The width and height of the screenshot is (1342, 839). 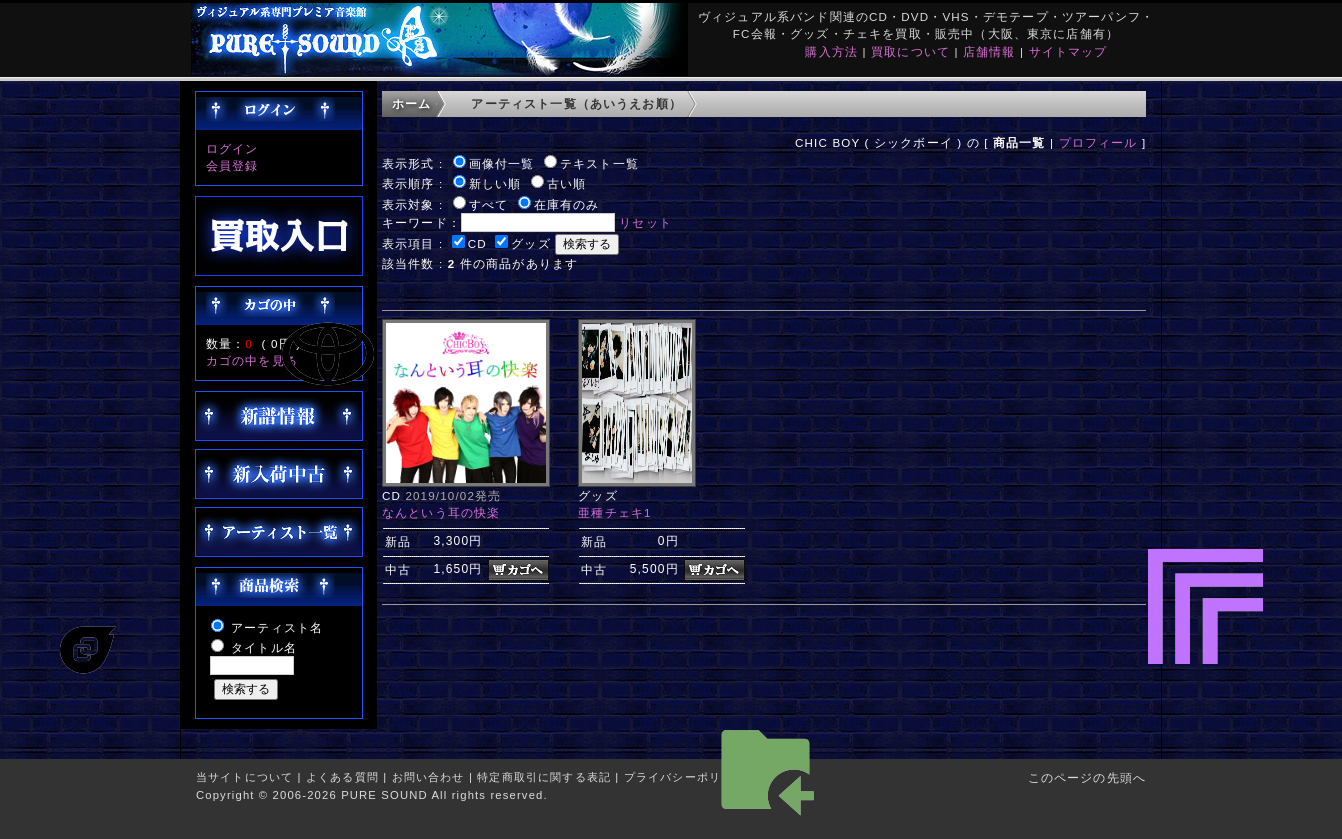 I want to click on Toyota brand logo, so click(x=328, y=354).